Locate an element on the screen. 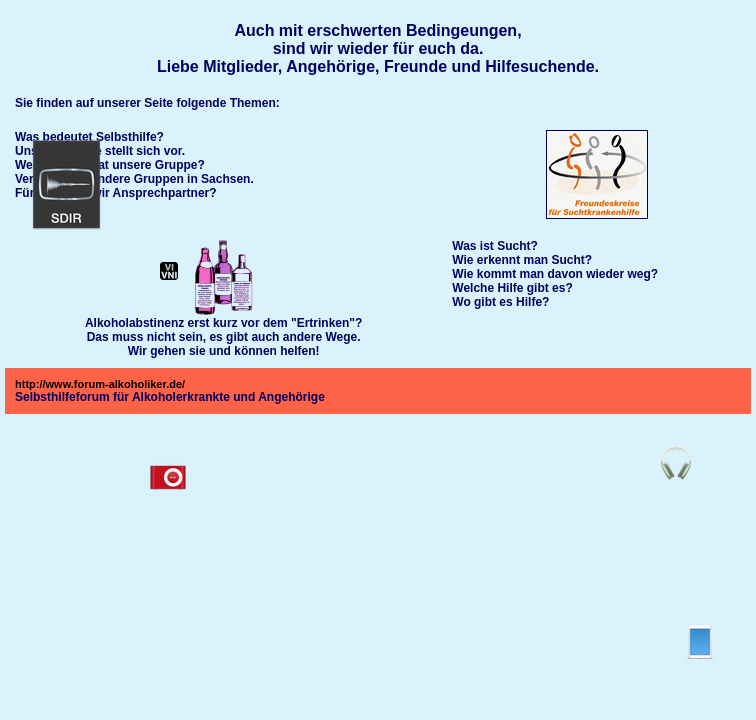 This screenshot has height=720, width=756. bluetooth headphones connected successfully is located at coordinates (676, 463).